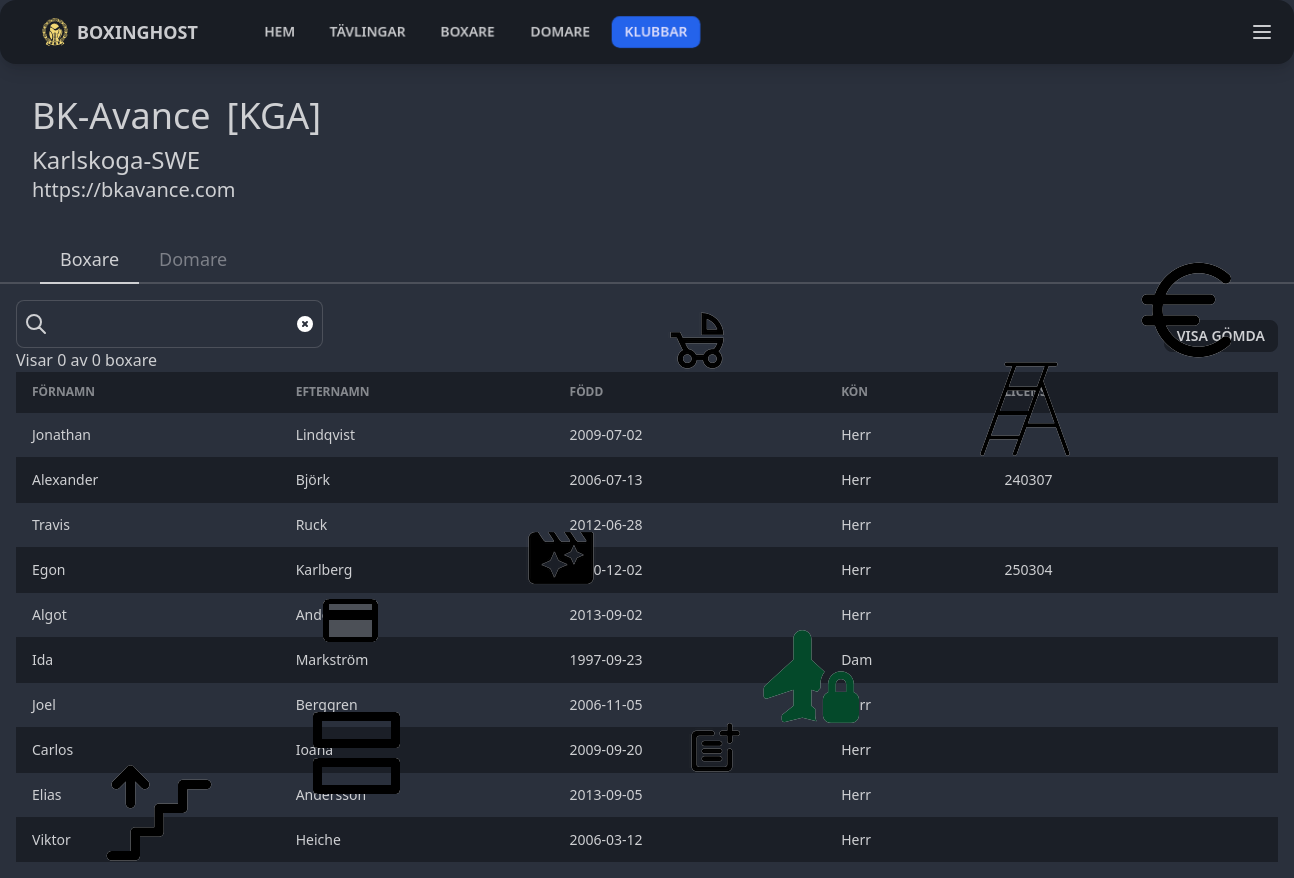 The image size is (1294, 878). What do you see at coordinates (698, 340) in the screenshot?
I see `indicates child-friendly or family-friendly location` at bounding box center [698, 340].